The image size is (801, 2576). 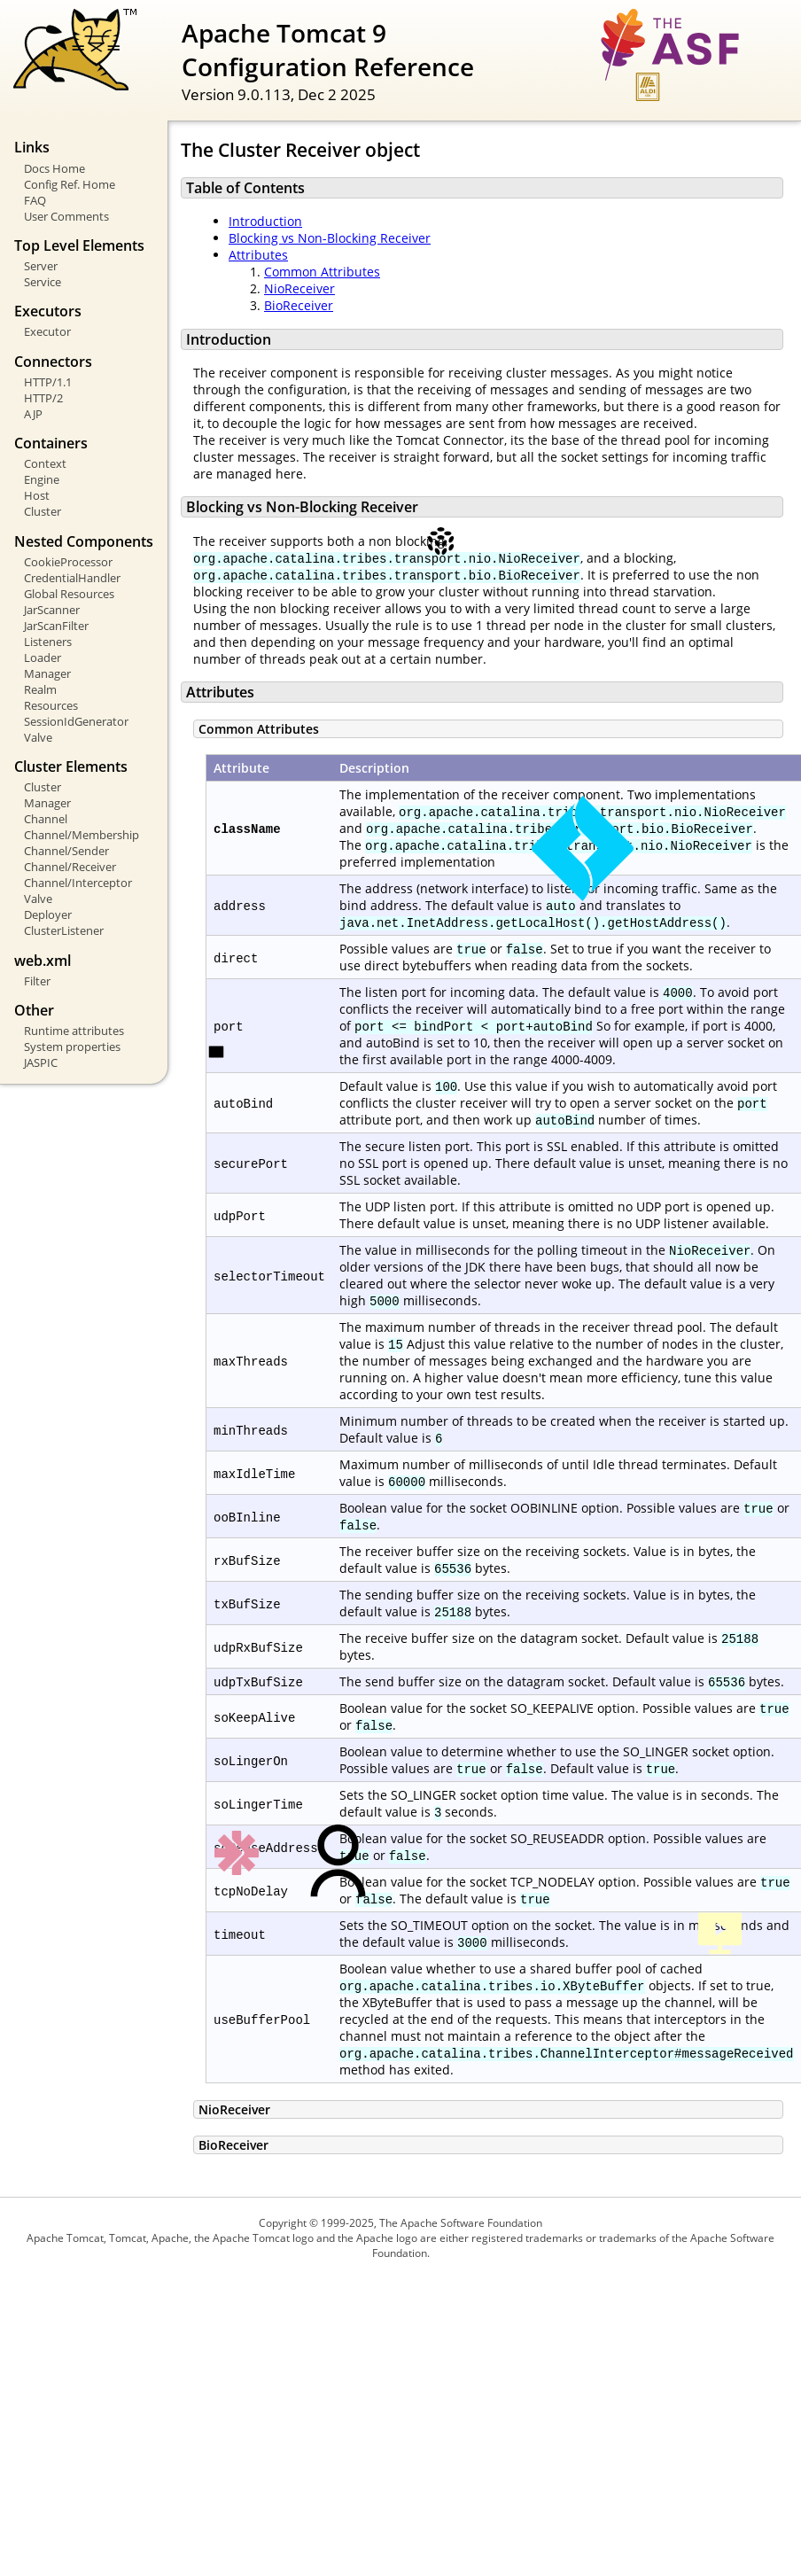 I want to click on aldi süd company logo, so click(x=648, y=87).